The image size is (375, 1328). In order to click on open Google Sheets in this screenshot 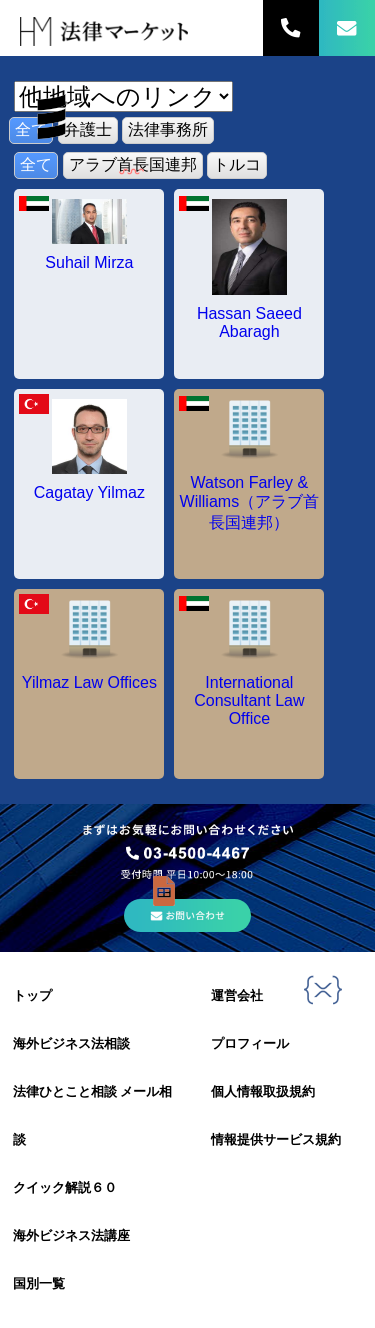, I will do `click(164, 891)`.